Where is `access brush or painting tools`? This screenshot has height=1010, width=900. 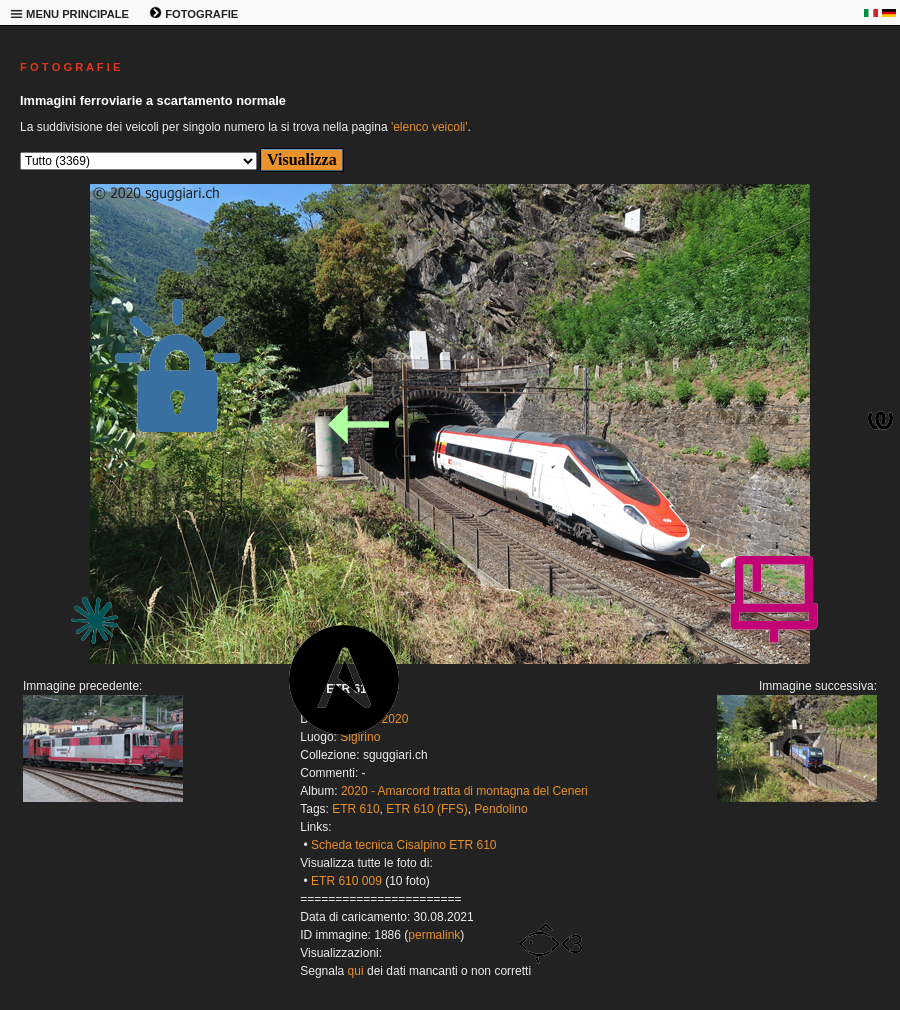
access brush or painting tools is located at coordinates (774, 595).